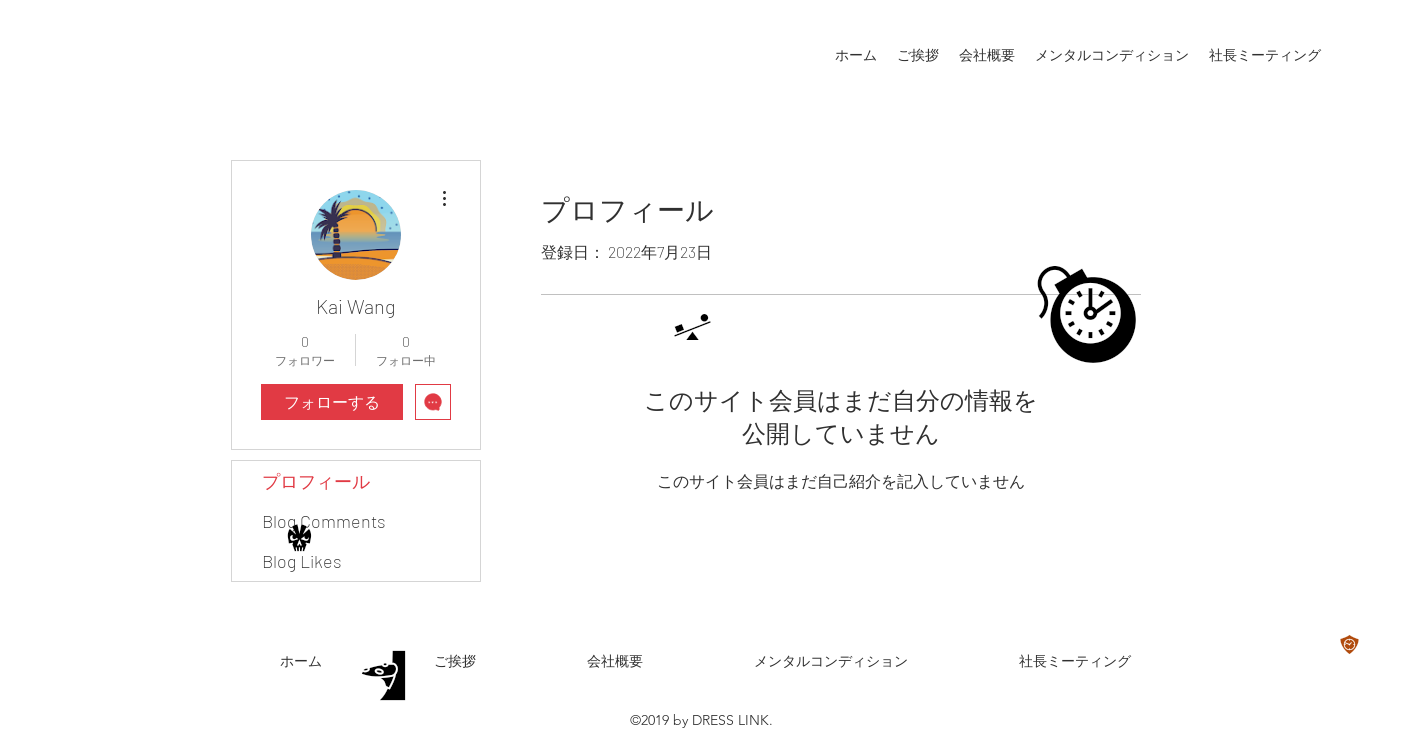  I want to click on indicates a timed event or countdown, so click(1086, 313).